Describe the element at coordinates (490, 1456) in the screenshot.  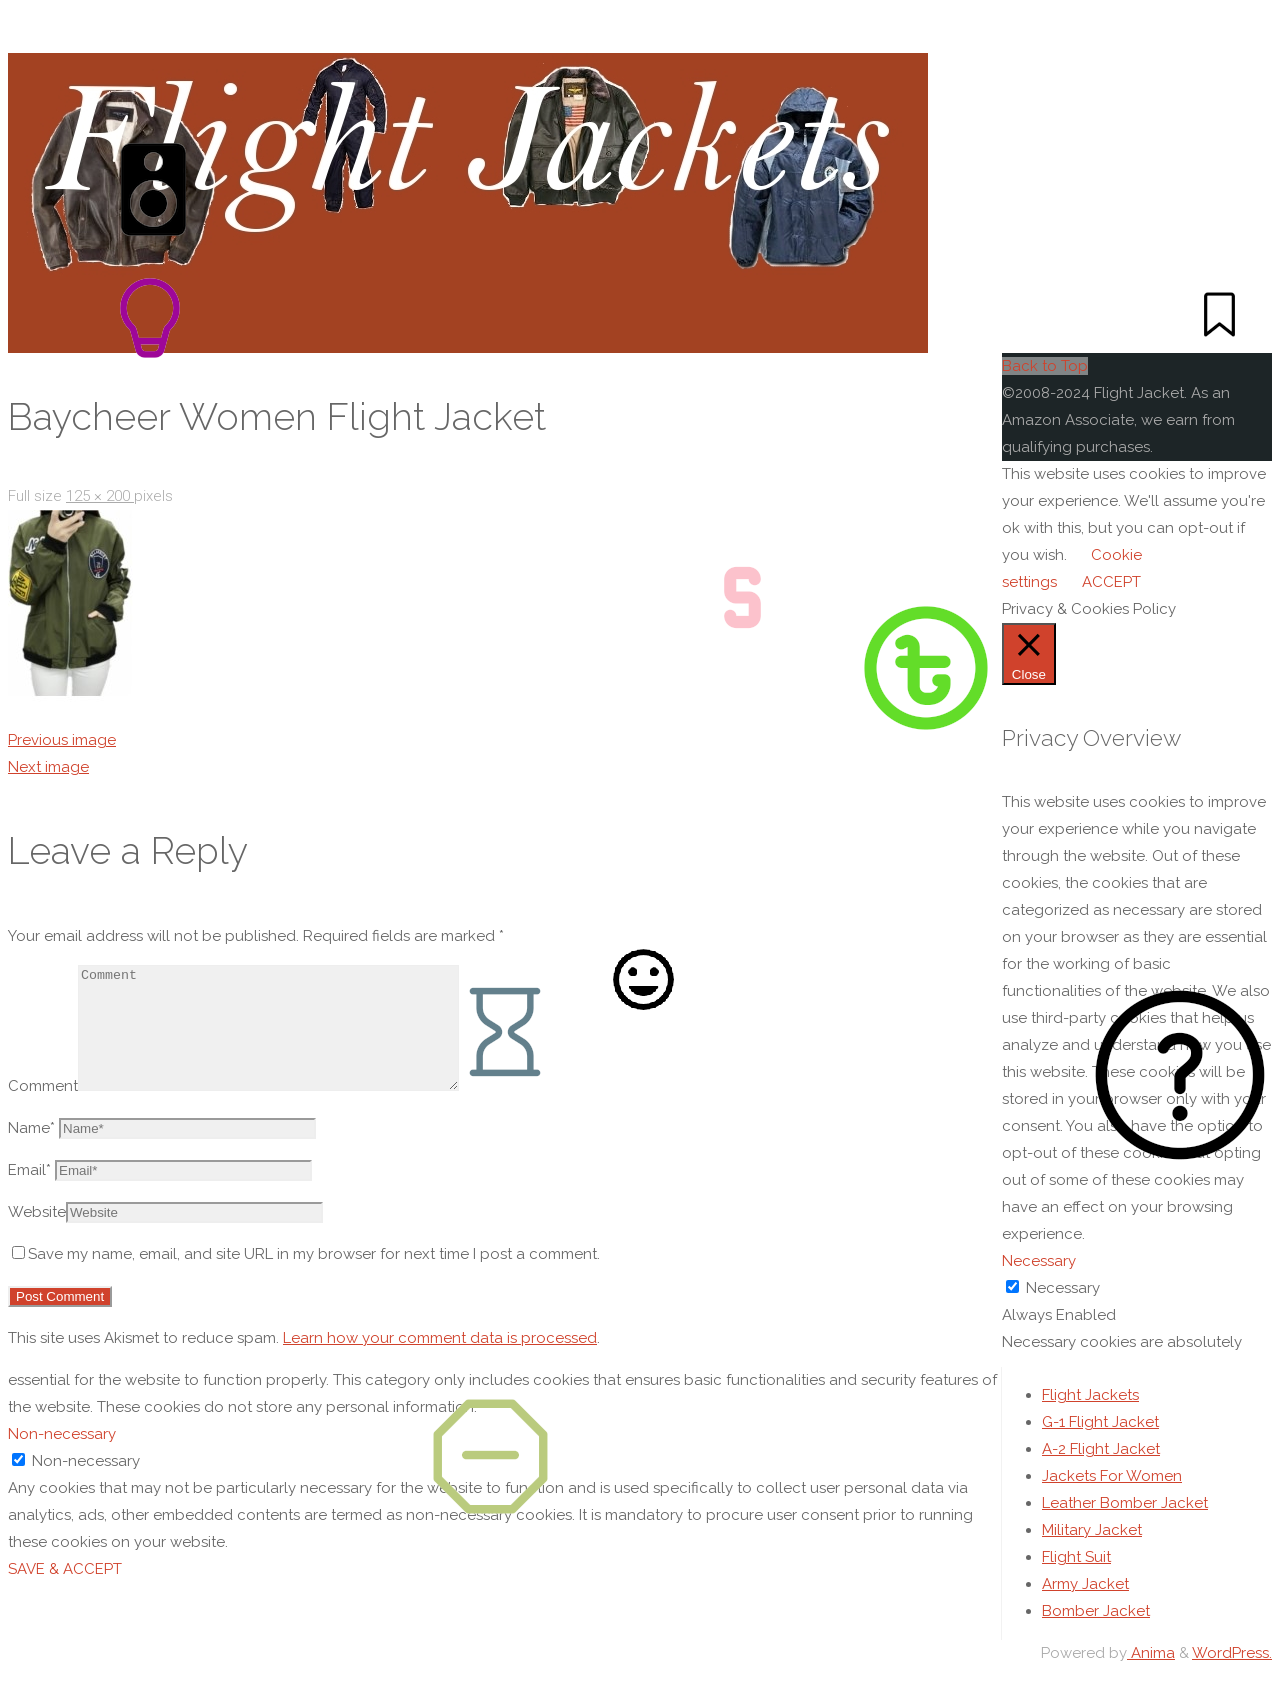
I see `indicates blocked or restricted content` at that location.